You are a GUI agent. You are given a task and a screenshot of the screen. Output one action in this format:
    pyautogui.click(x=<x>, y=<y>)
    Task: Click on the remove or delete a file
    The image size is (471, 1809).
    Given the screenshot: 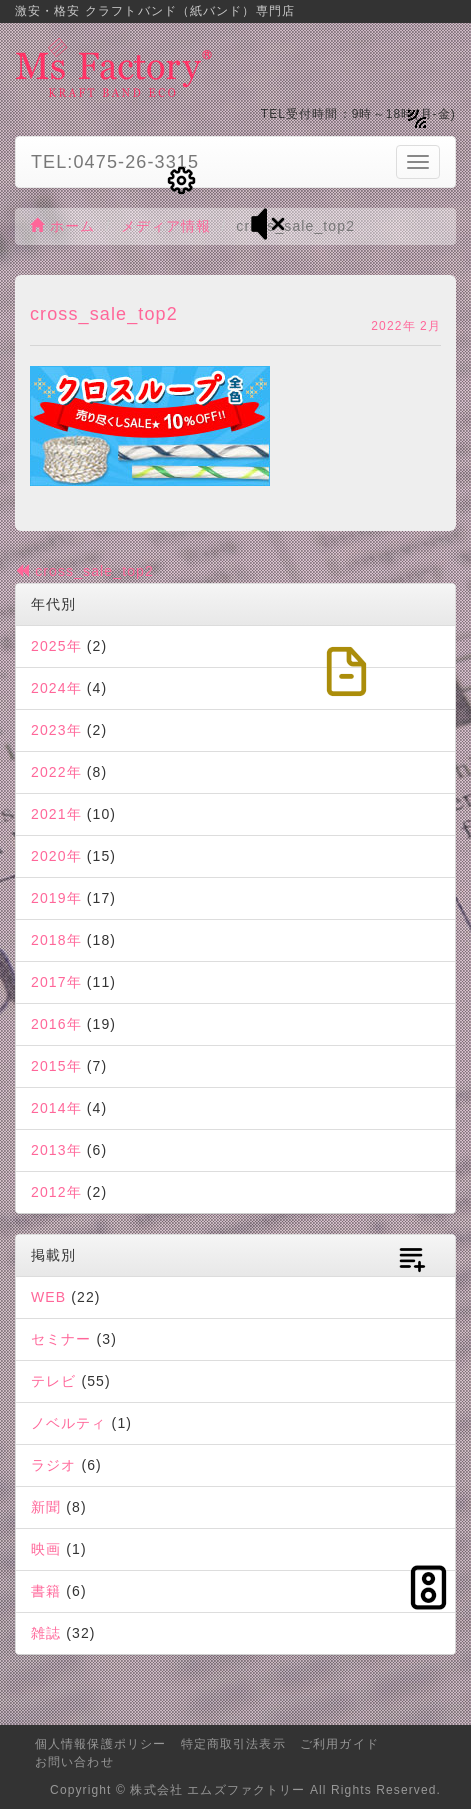 What is the action you would take?
    pyautogui.click(x=346, y=671)
    